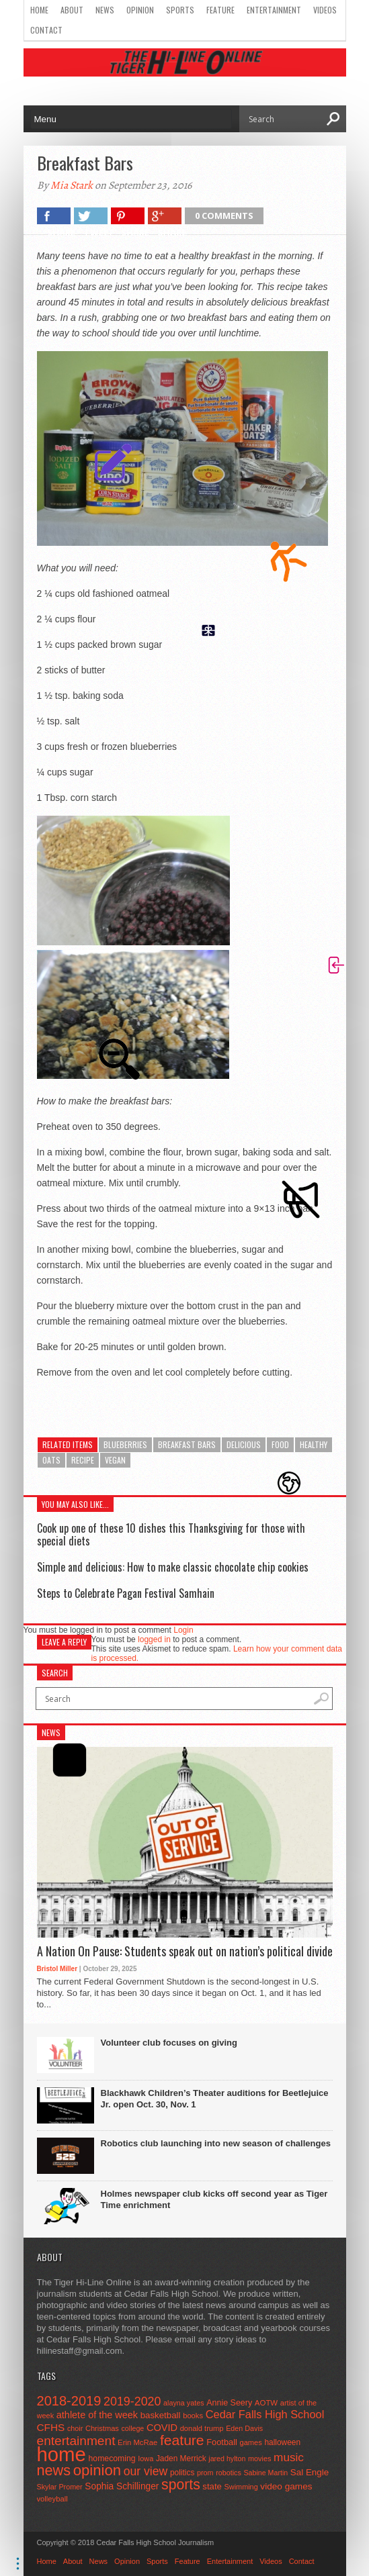 The height and width of the screenshot is (2576, 369). What do you see at coordinates (335, 965) in the screenshot?
I see `log out of your account` at bounding box center [335, 965].